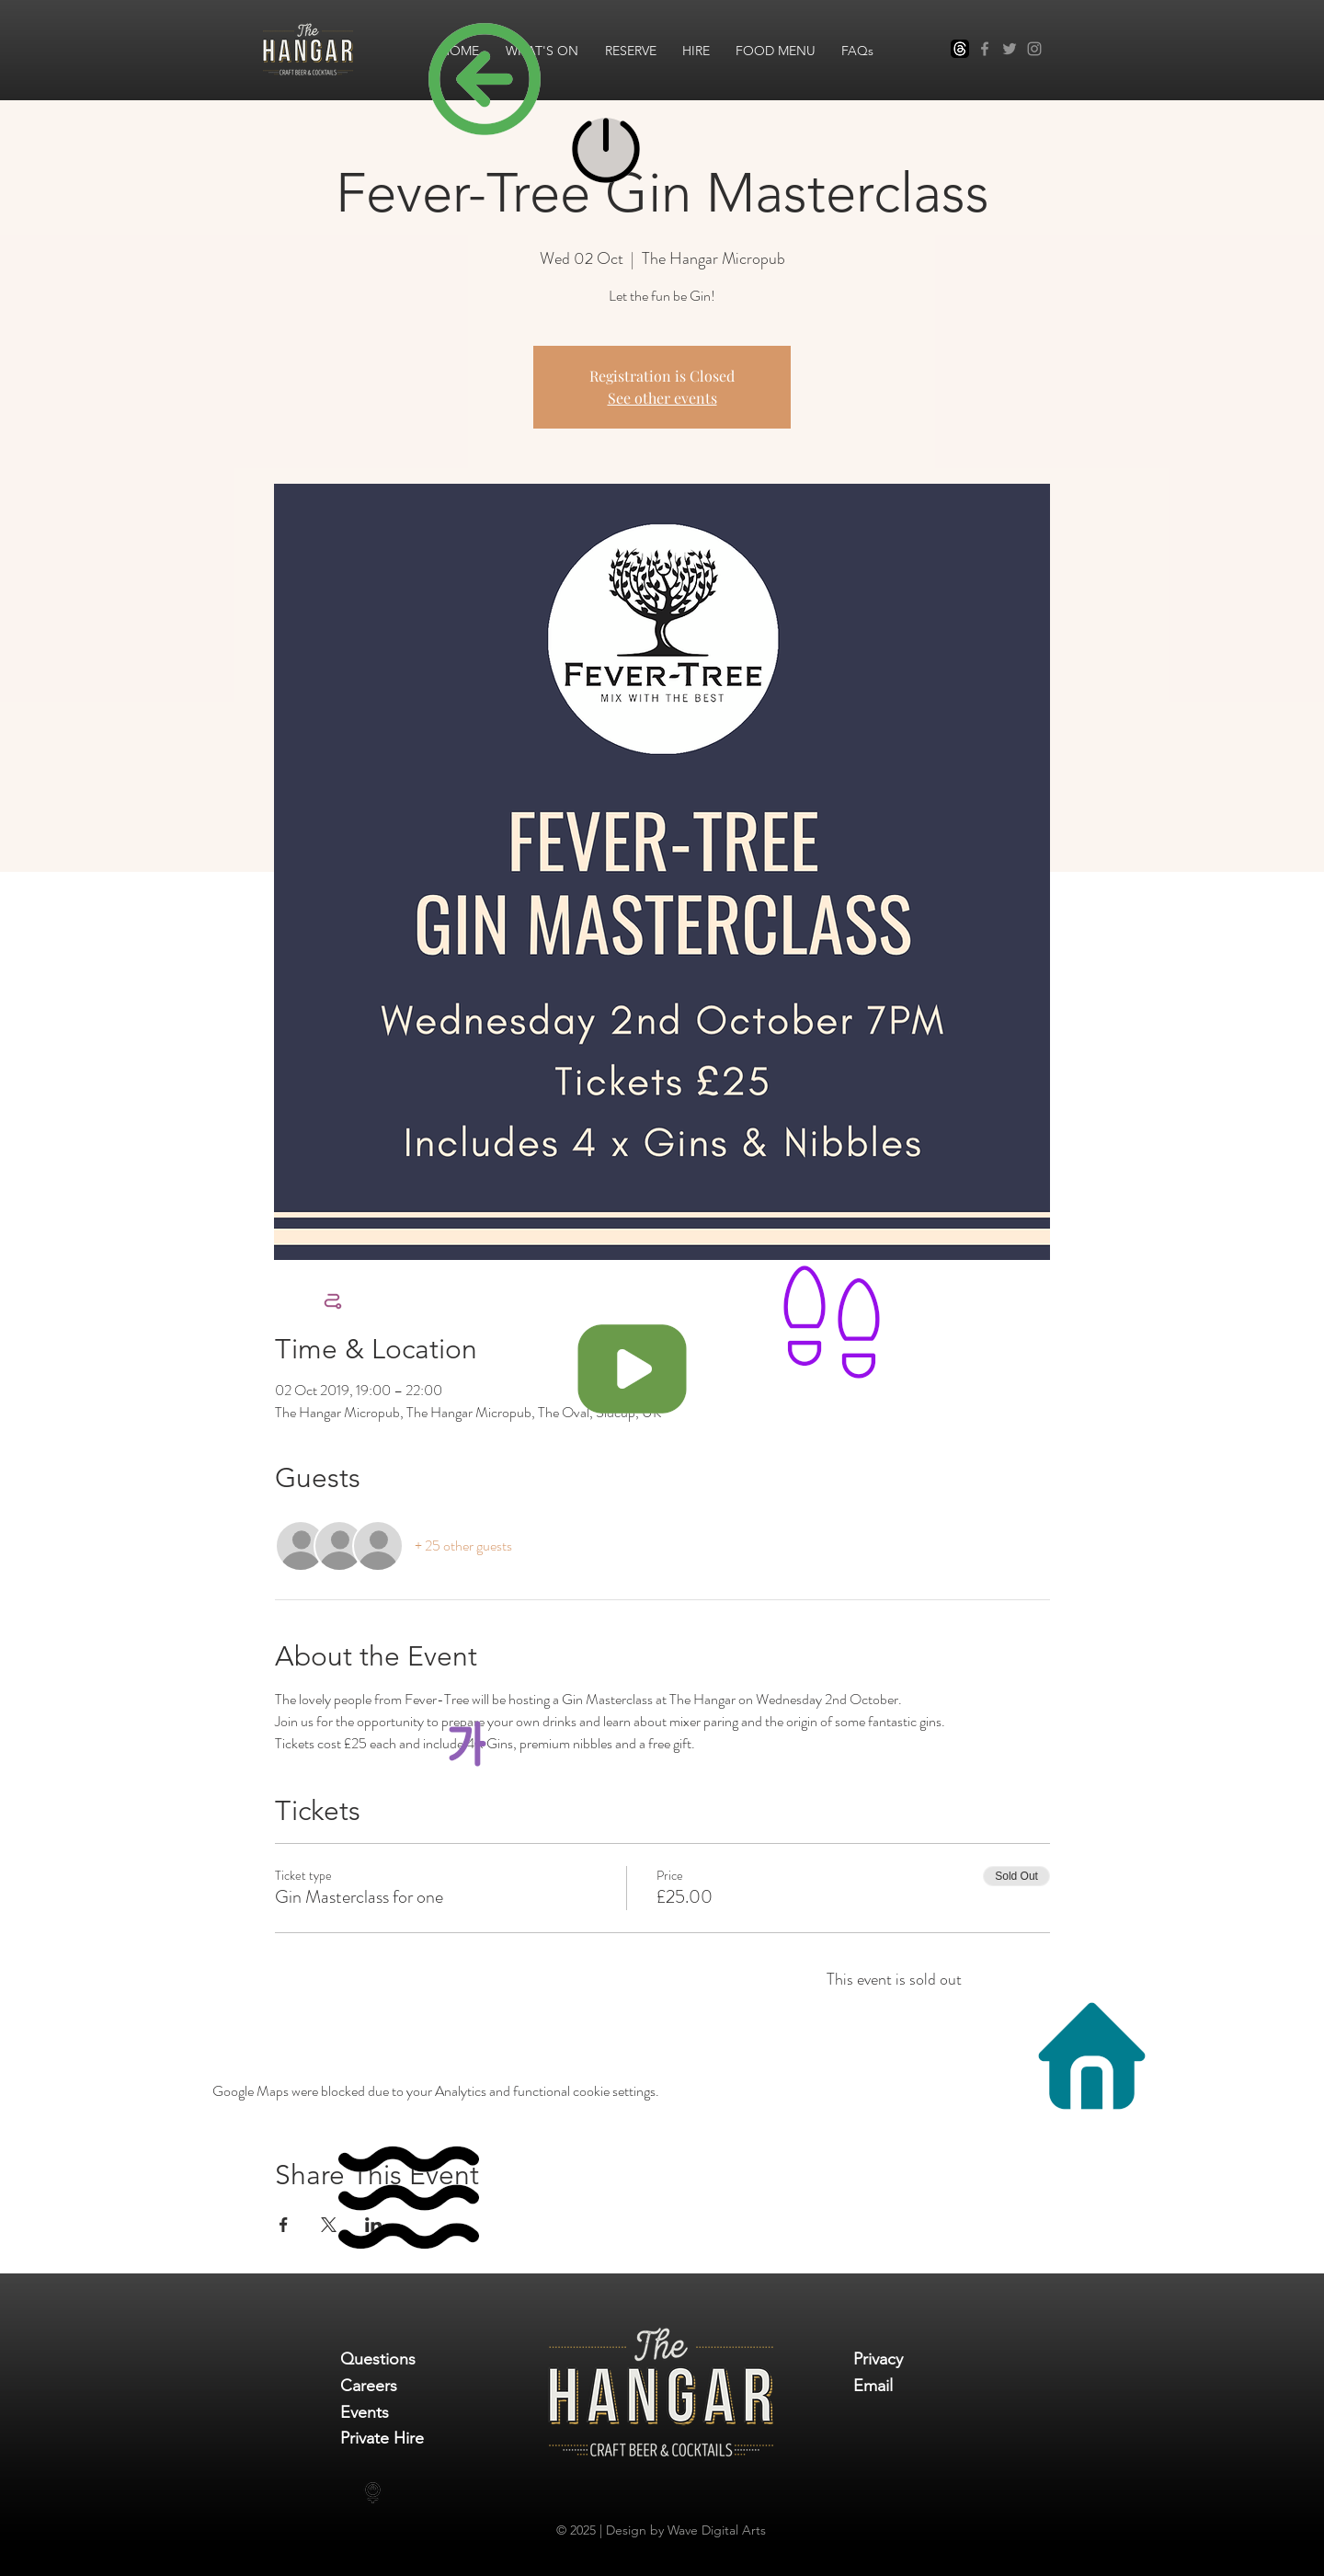  Describe the element at coordinates (408, 2197) in the screenshot. I see `indicates water or aquatic features` at that location.